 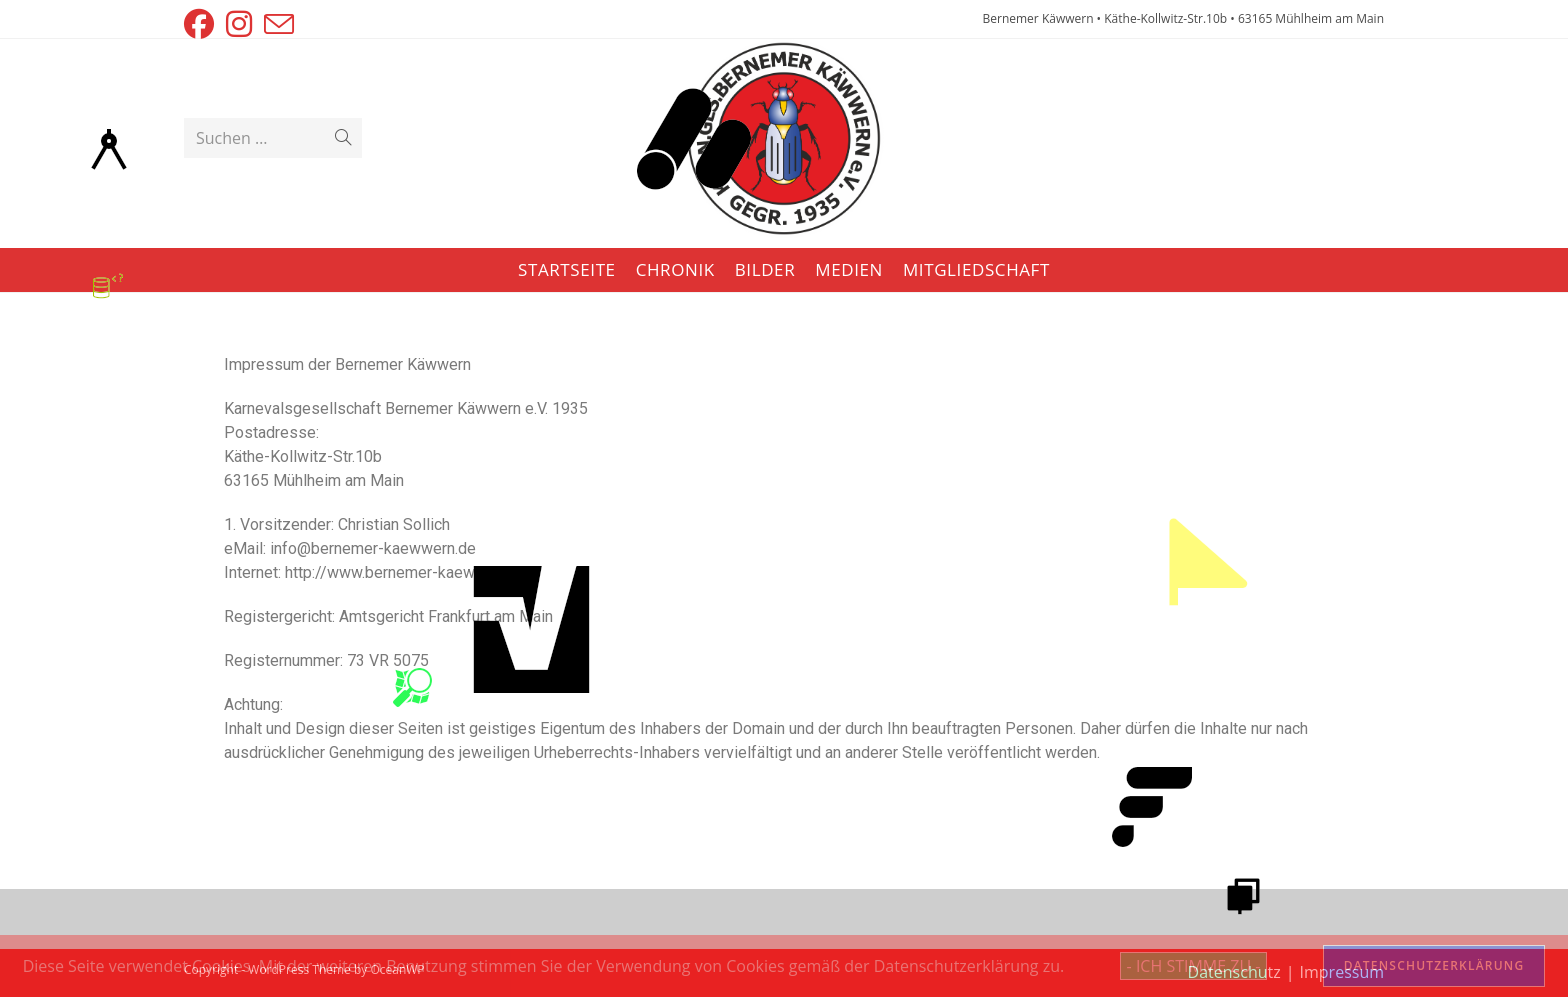 I want to click on vBulletin forum software logo, so click(x=531, y=629).